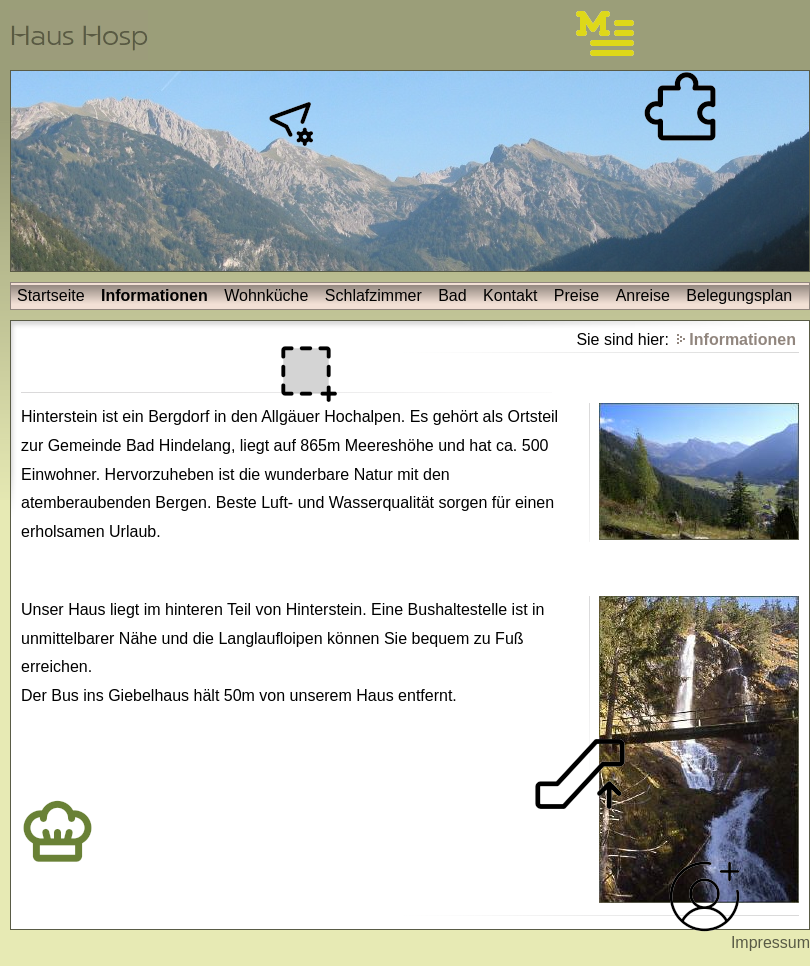  What do you see at coordinates (605, 32) in the screenshot?
I see `read article on medium` at bounding box center [605, 32].